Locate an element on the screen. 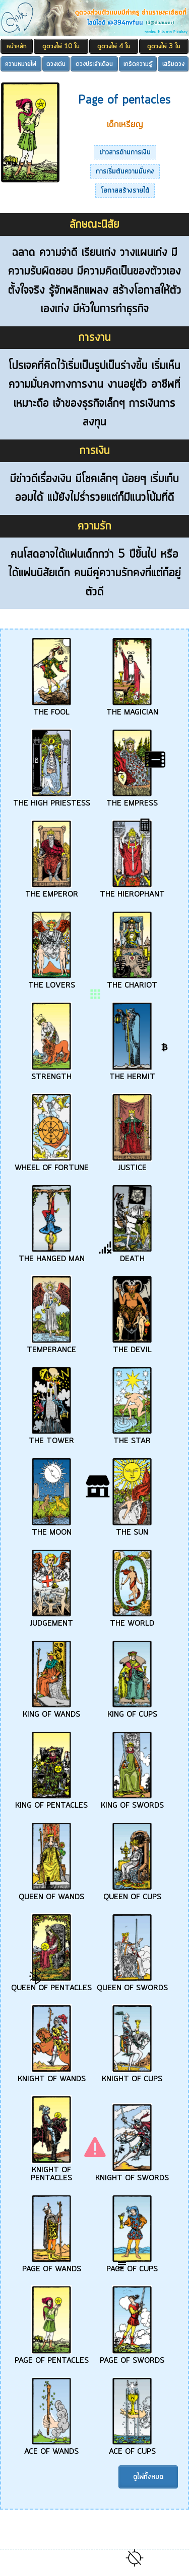  location services disabled is located at coordinates (135, 2558).